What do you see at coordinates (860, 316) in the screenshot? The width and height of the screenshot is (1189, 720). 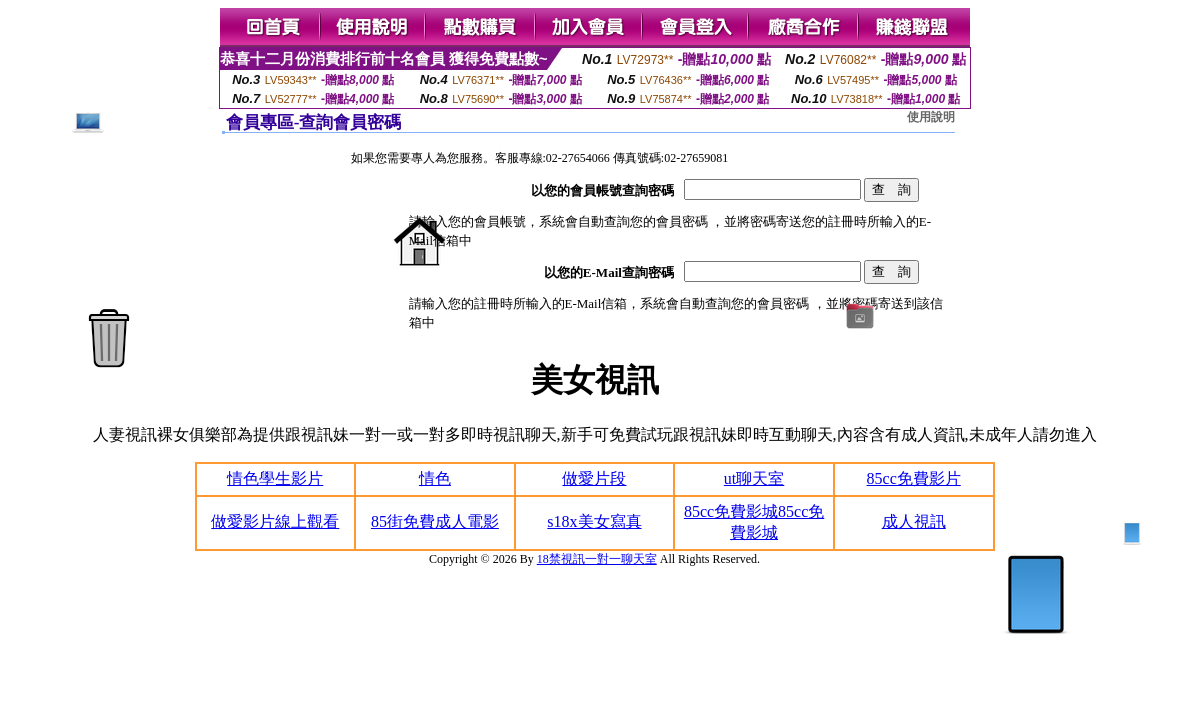 I see `open your pictures folder` at bounding box center [860, 316].